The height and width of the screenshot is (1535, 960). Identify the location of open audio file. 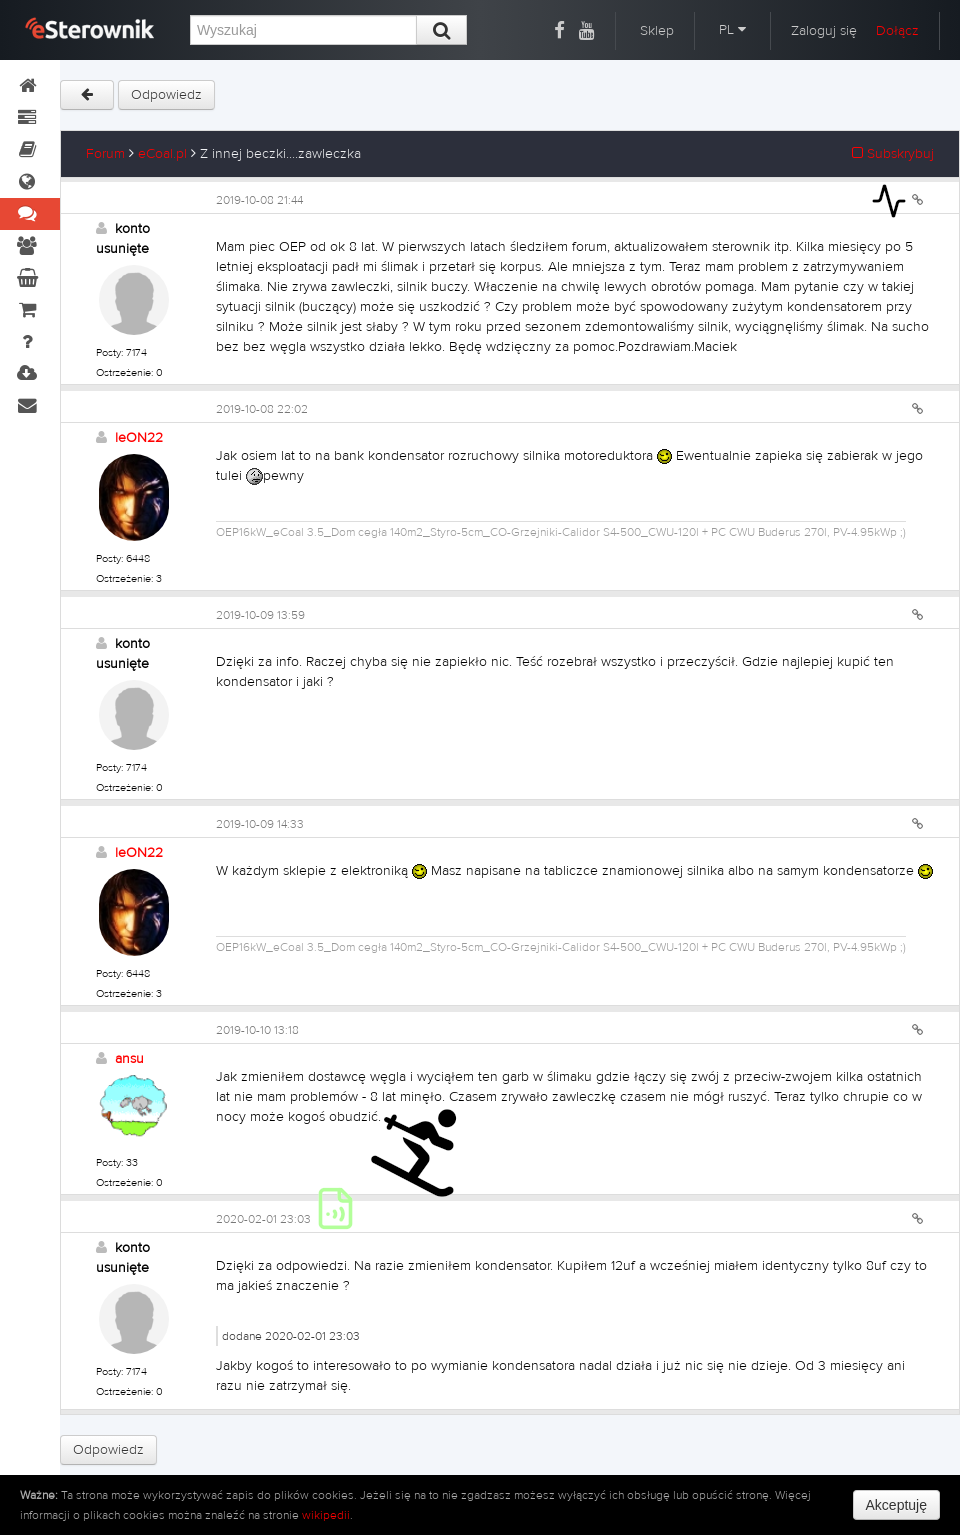
(335, 1208).